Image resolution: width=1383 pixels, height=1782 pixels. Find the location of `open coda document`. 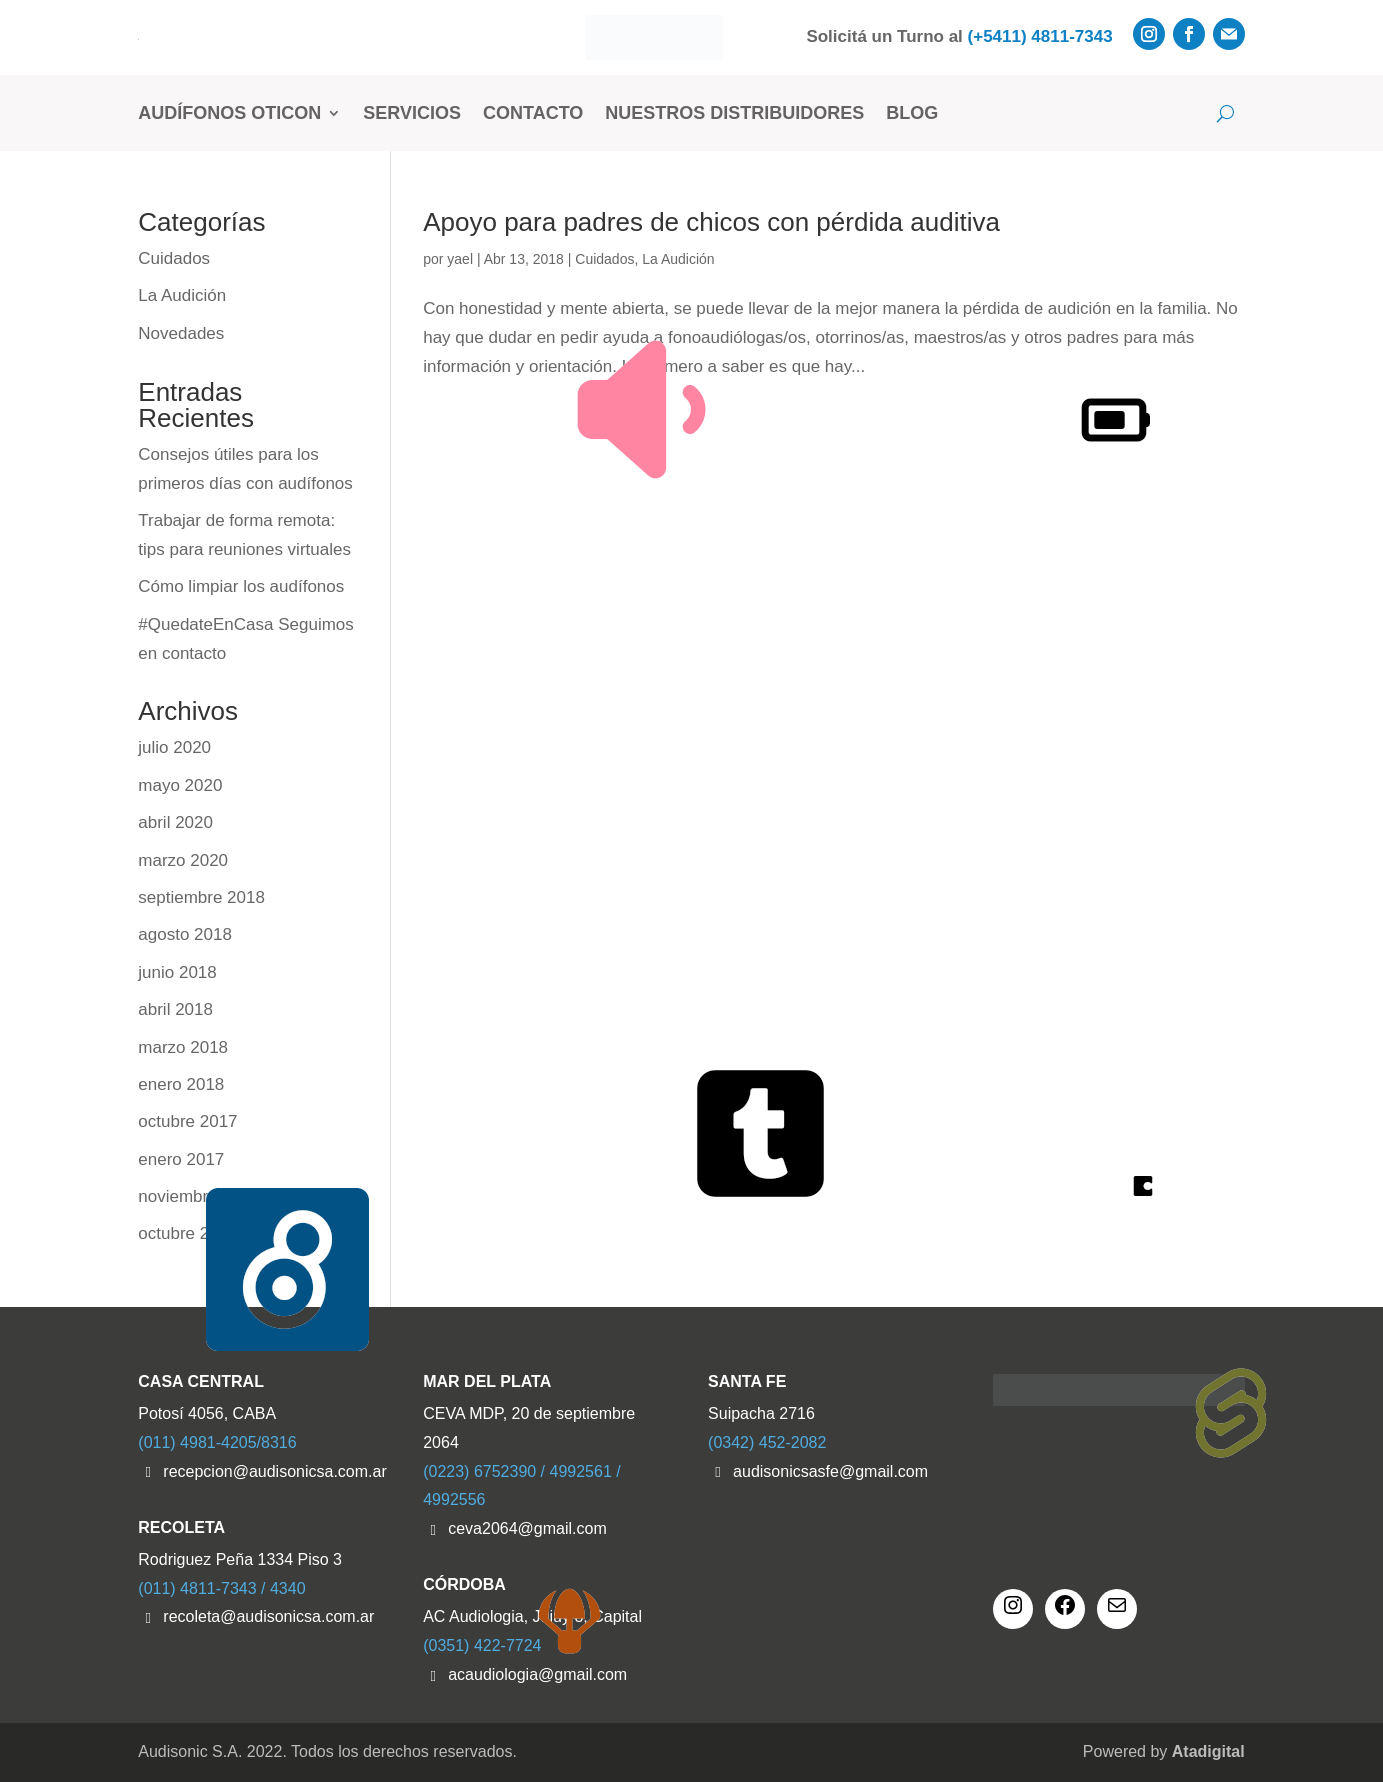

open coda document is located at coordinates (1143, 1186).